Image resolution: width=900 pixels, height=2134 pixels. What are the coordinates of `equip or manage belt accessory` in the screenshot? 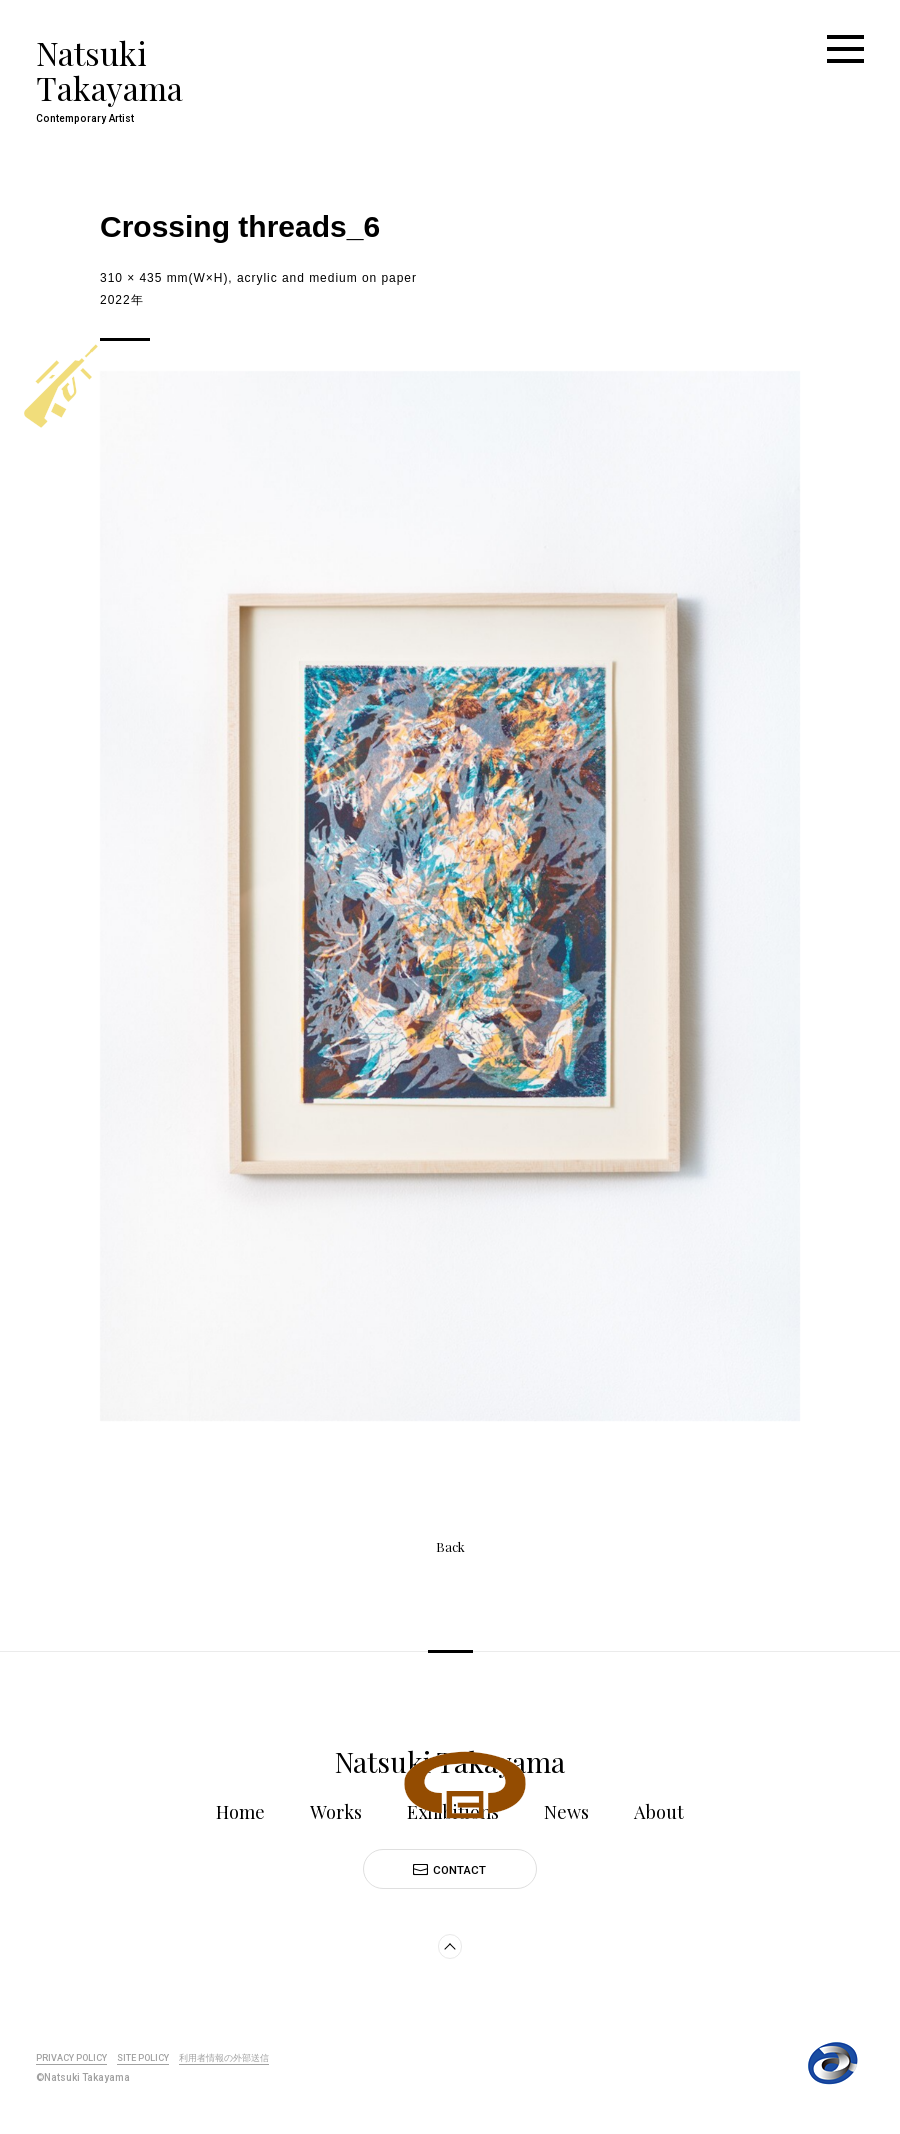 It's located at (465, 1785).